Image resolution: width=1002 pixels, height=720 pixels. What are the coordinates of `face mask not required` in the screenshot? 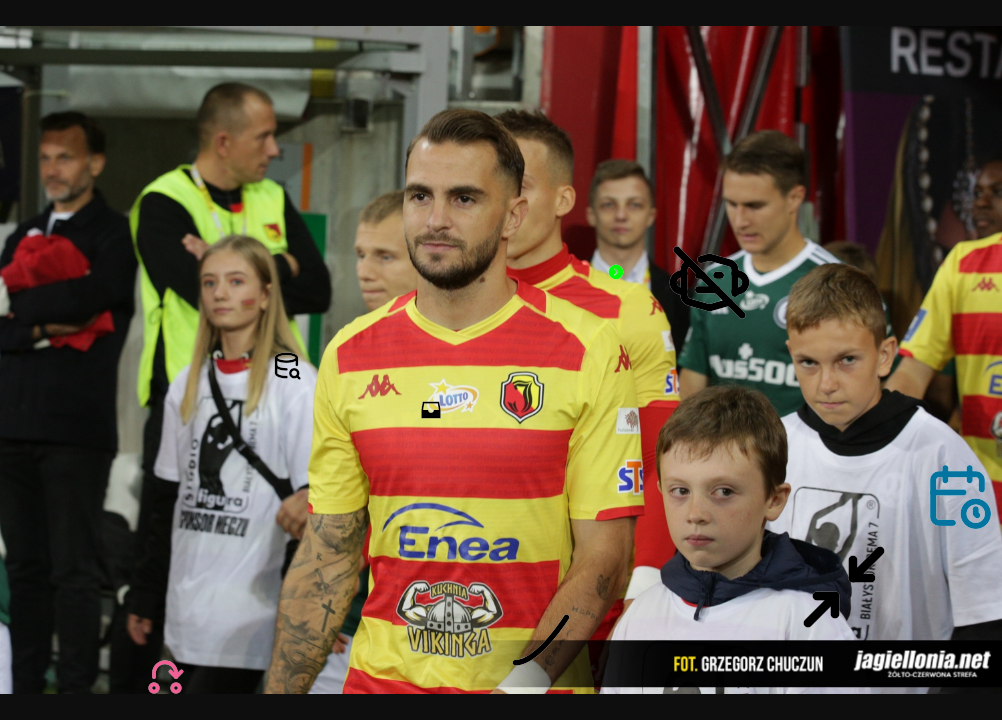 It's located at (709, 282).